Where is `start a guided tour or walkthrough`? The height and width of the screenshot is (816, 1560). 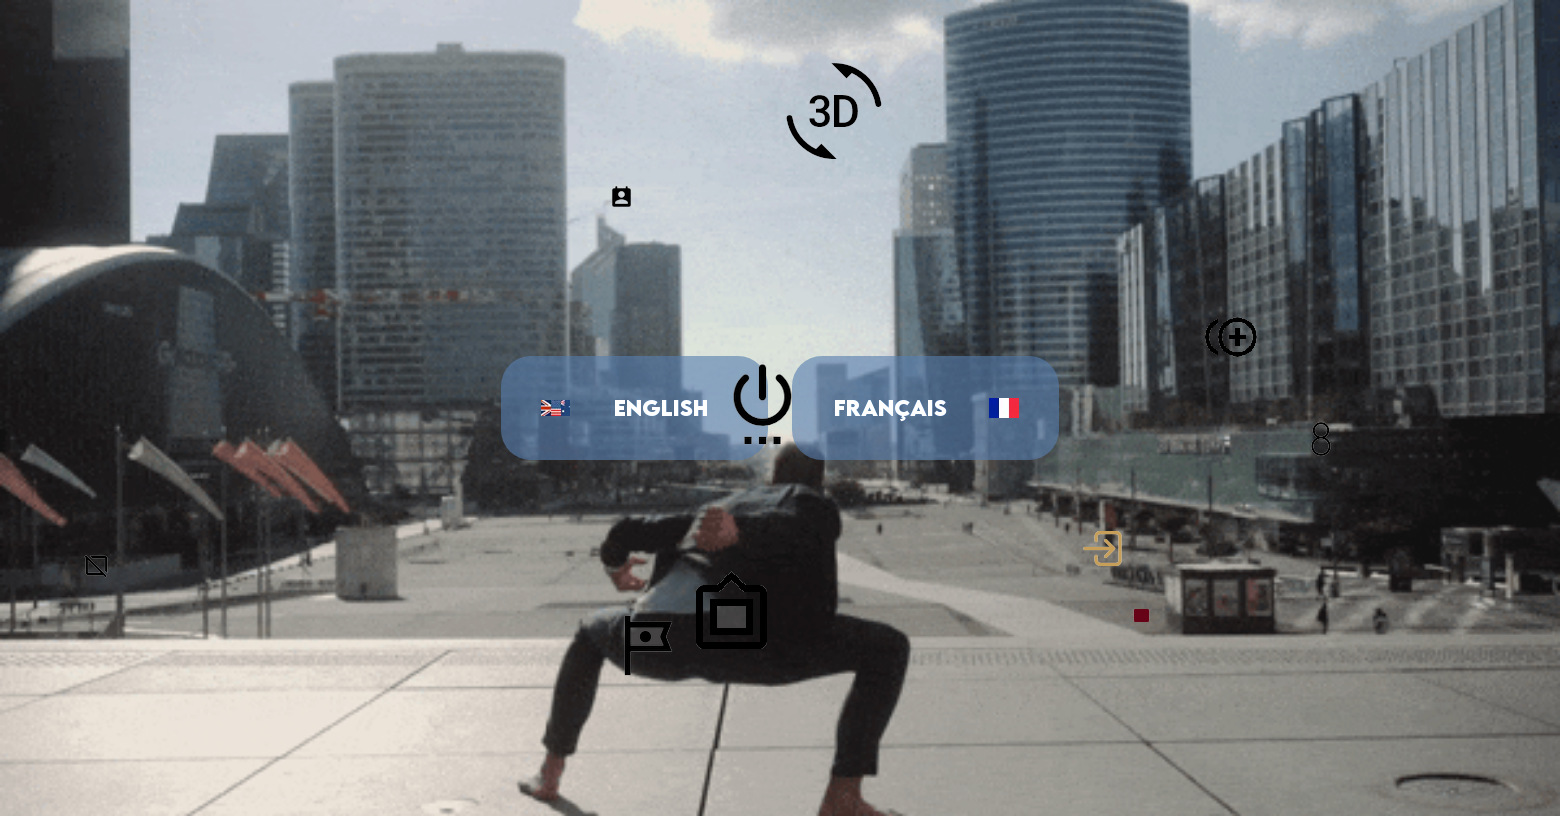
start a guided tour or walkthrough is located at coordinates (645, 645).